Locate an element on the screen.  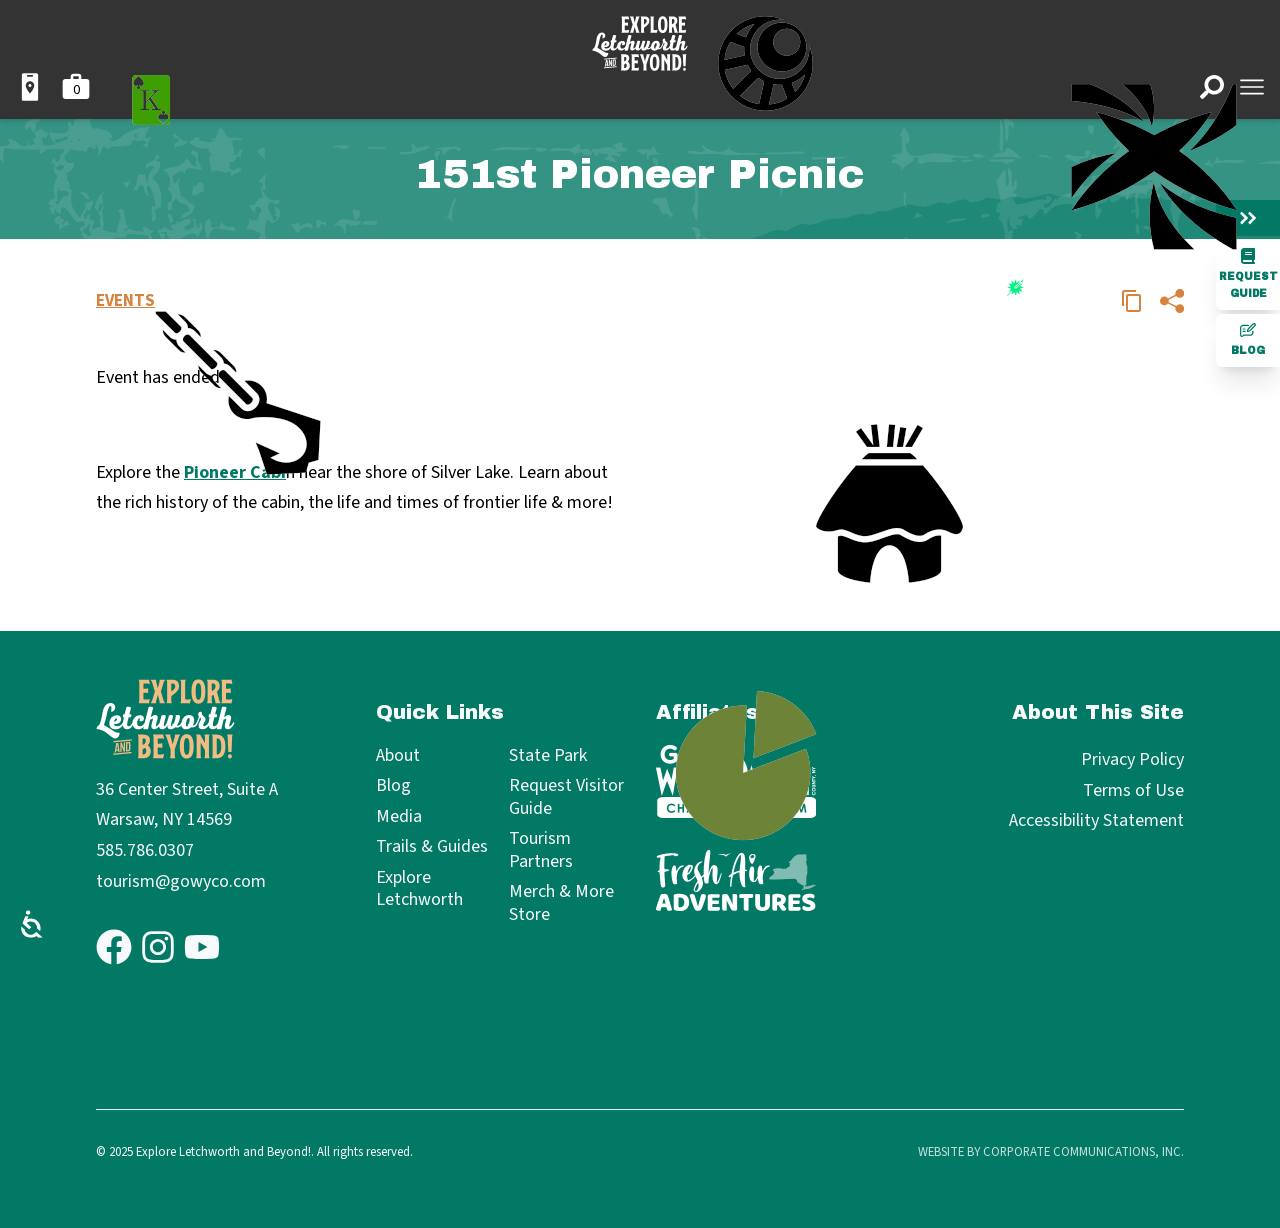
king of spades playing card is located at coordinates (151, 100).